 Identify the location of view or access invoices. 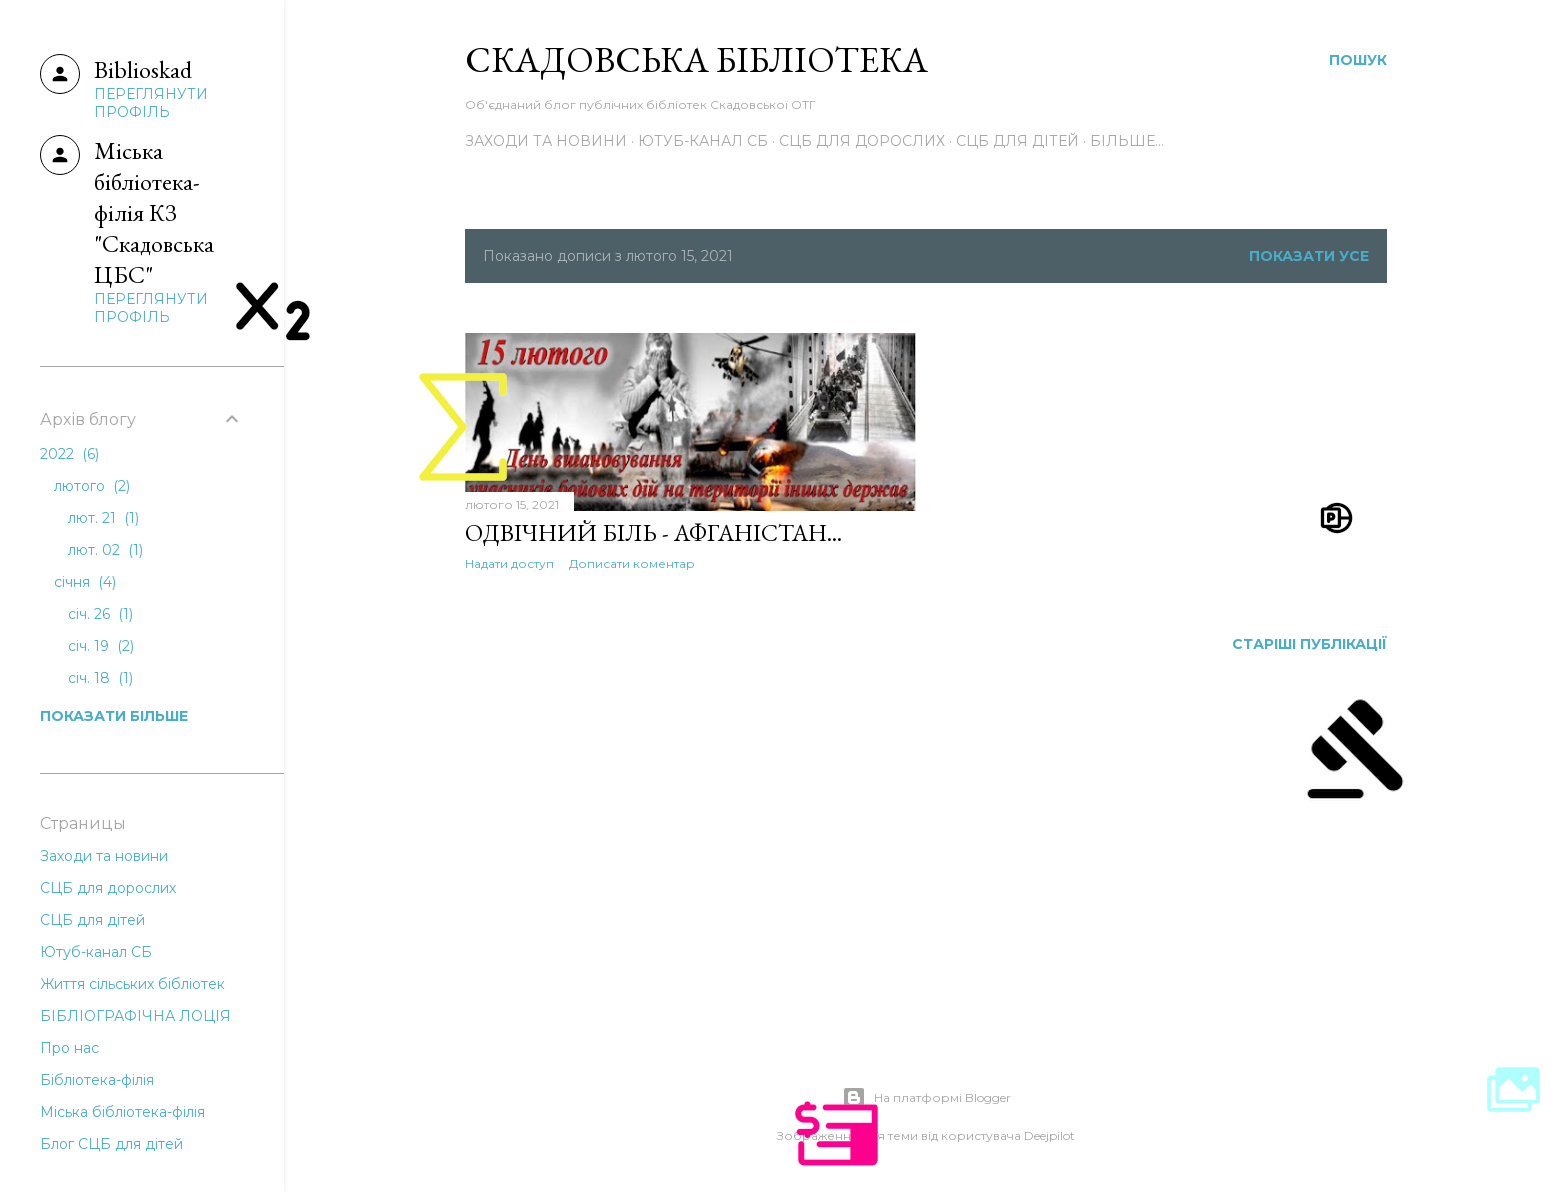
(838, 1135).